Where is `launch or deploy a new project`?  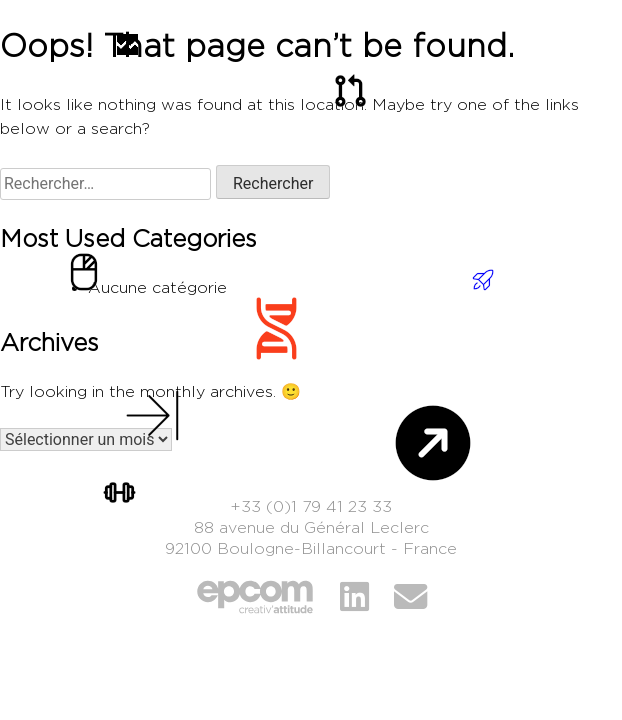 launch or deploy a new project is located at coordinates (483, 279).